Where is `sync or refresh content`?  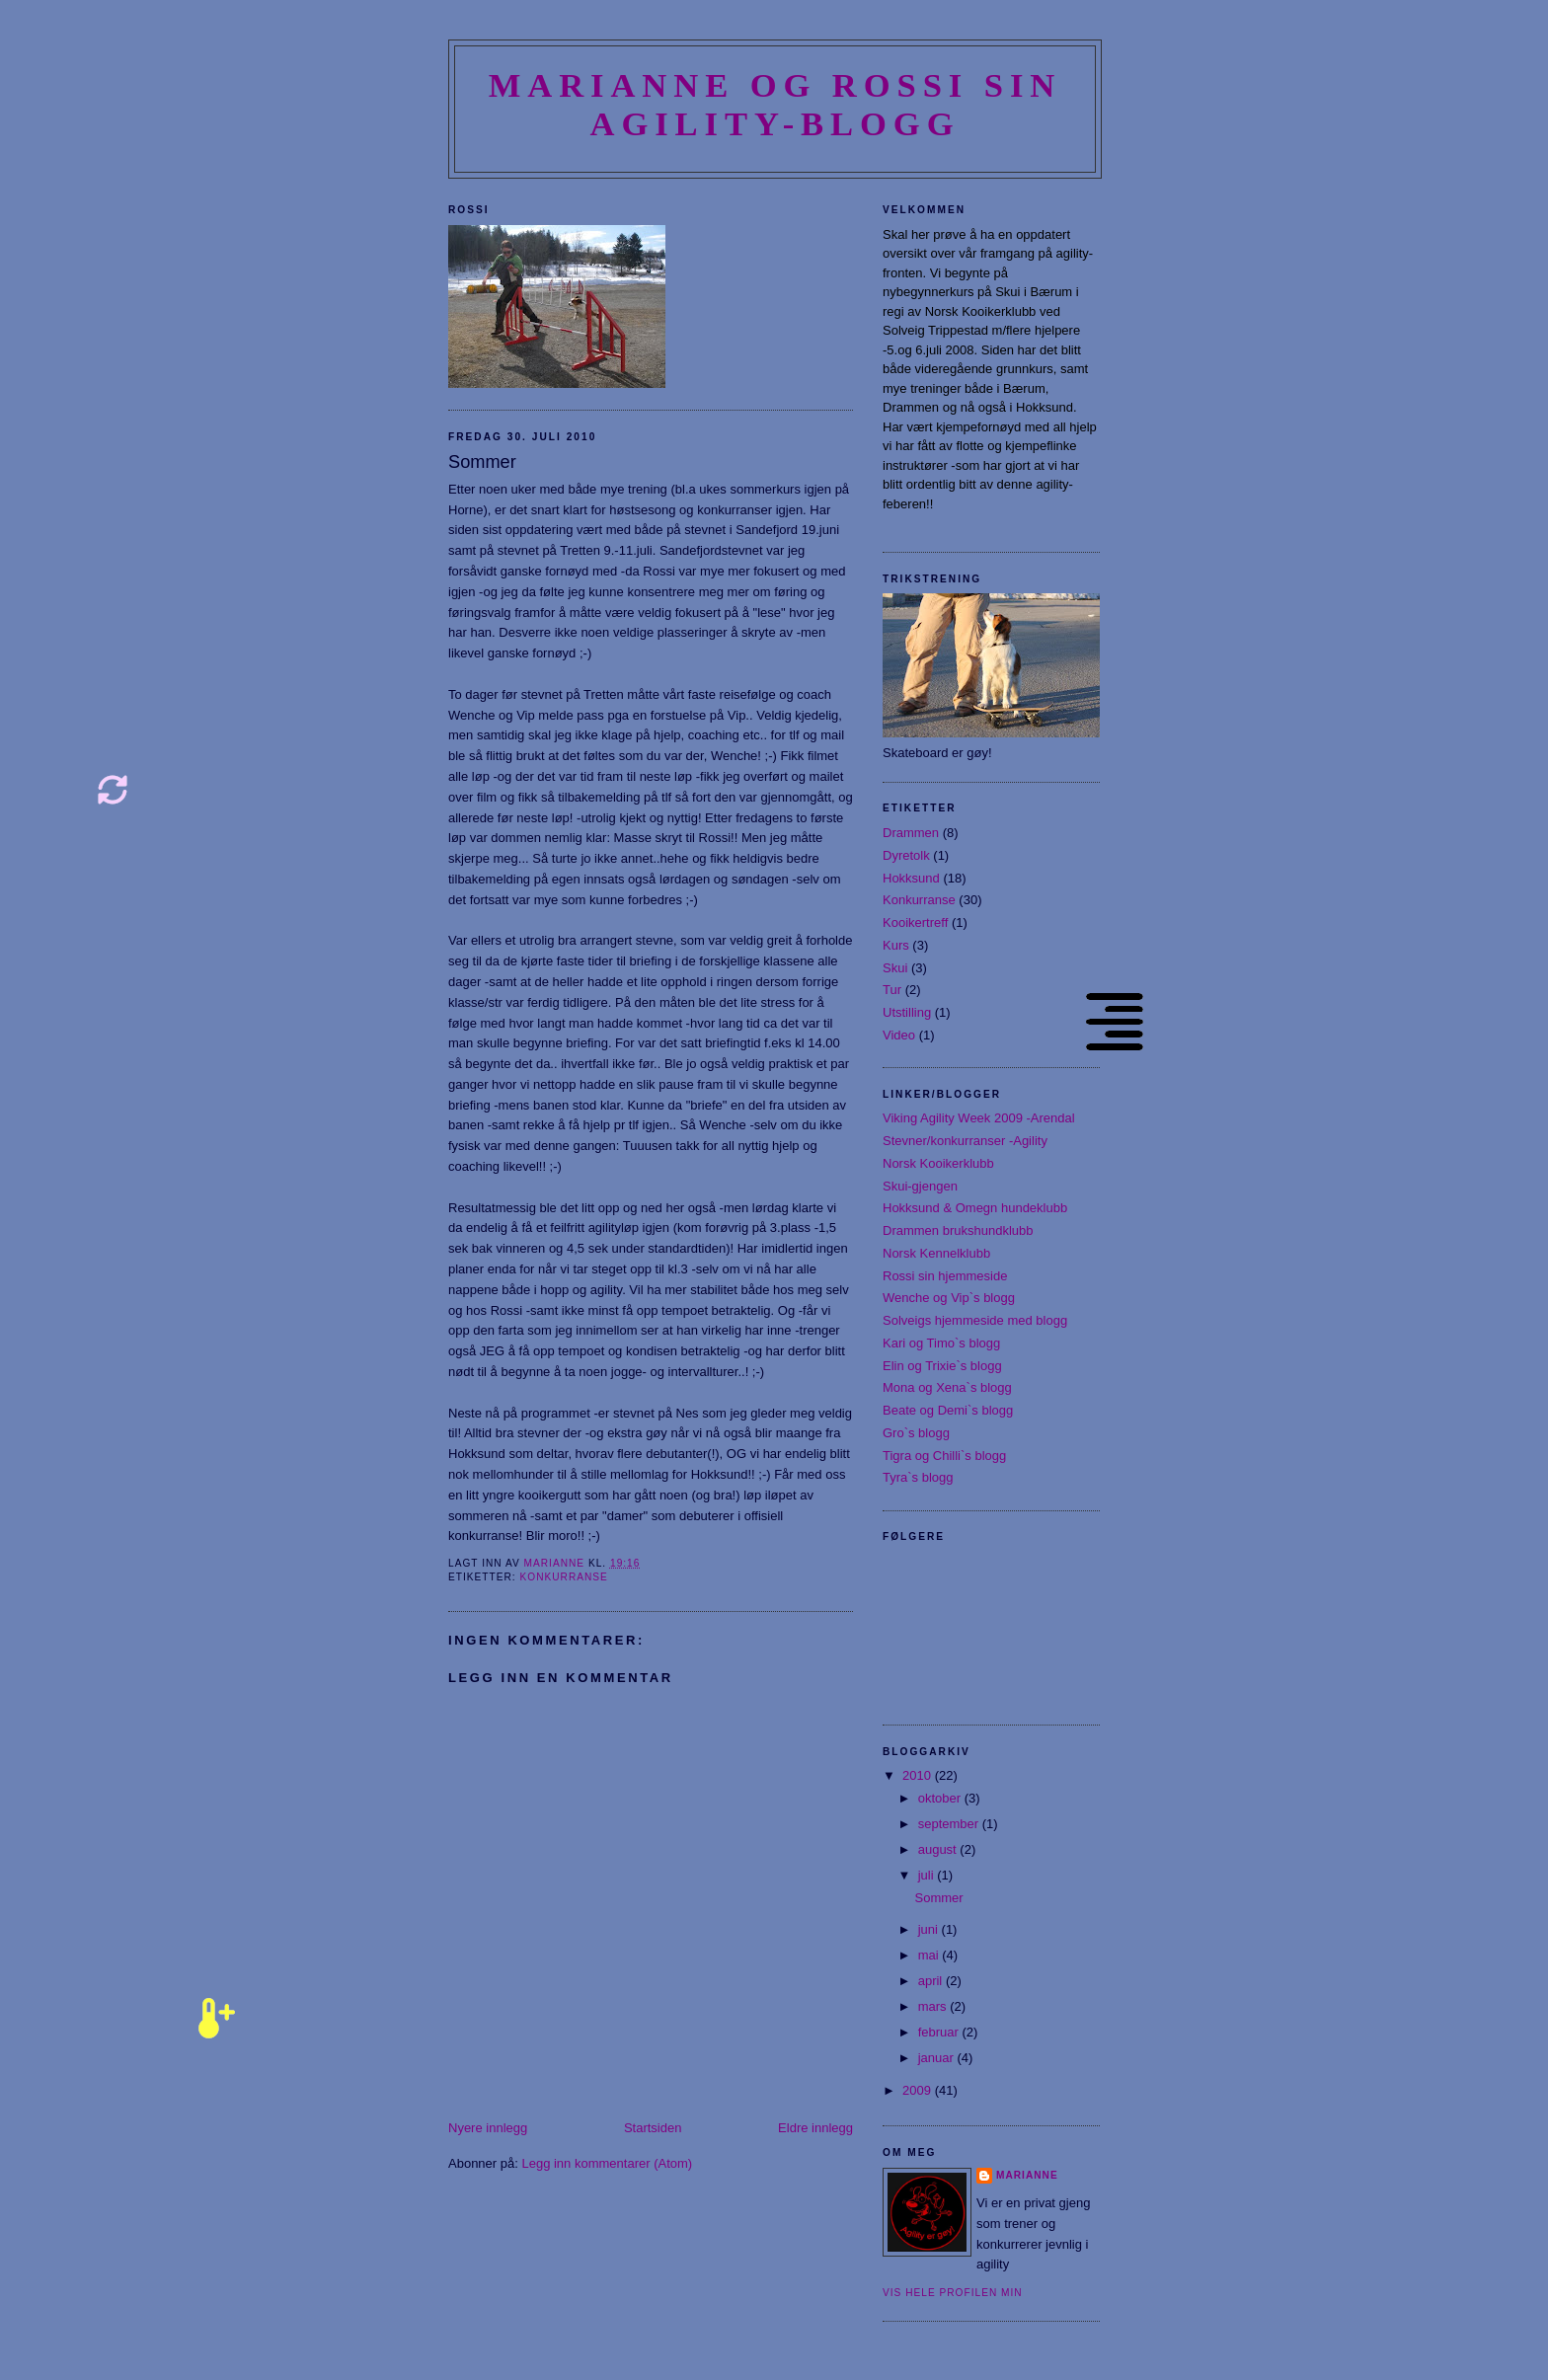 sync or refresh content is located at coordinates (113, 790).